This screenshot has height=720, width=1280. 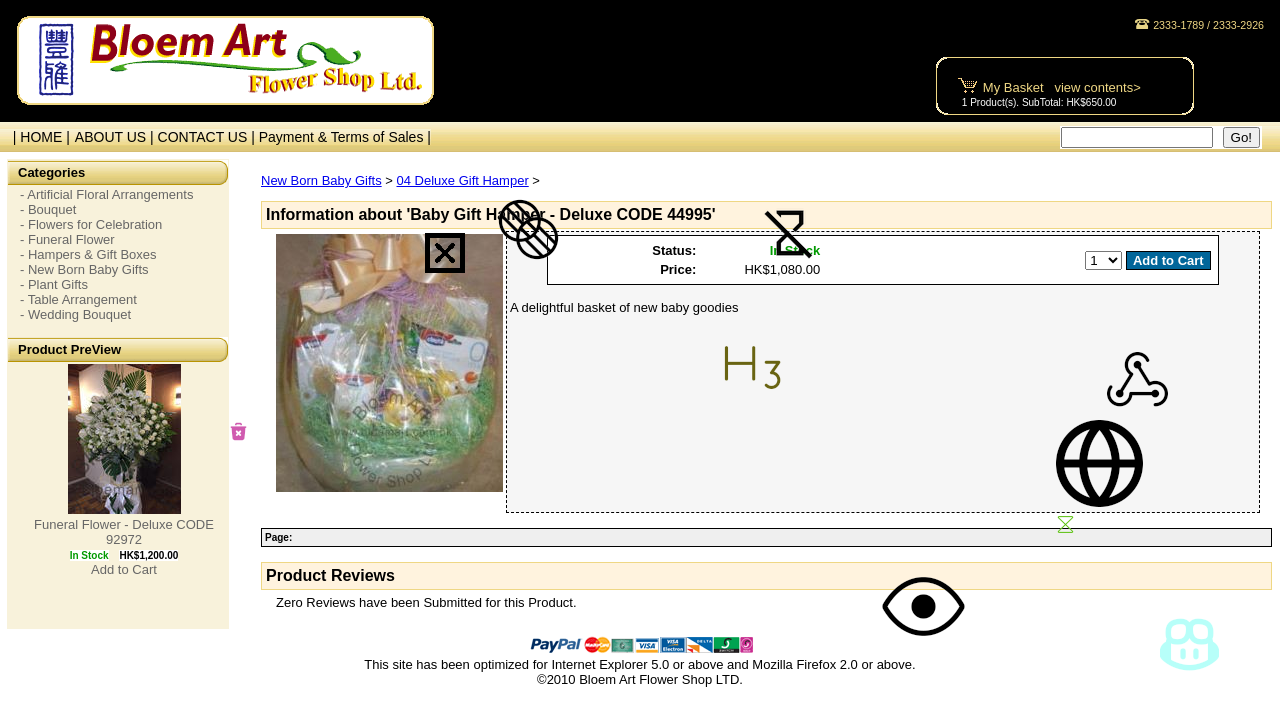 I want to click on access github copilot ai assistant, so click(x=1189, y=644).